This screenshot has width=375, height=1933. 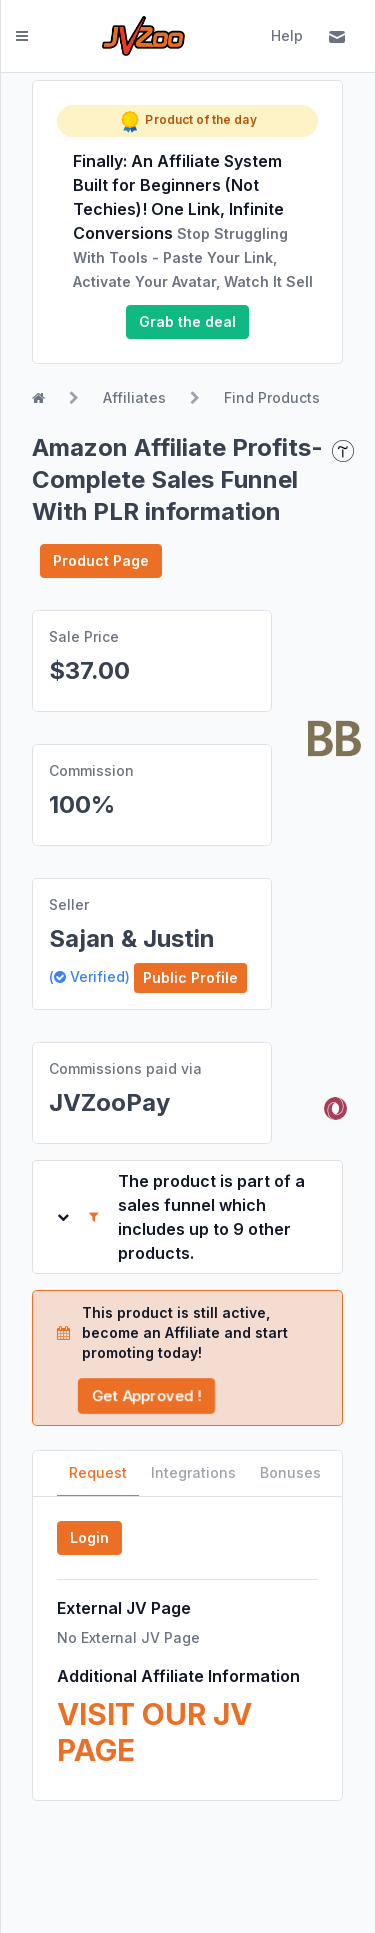 What do you see at coordinates (343, 451) in the screenshot?
I see `tilda publishing logo` at bounding box center [343, 451].